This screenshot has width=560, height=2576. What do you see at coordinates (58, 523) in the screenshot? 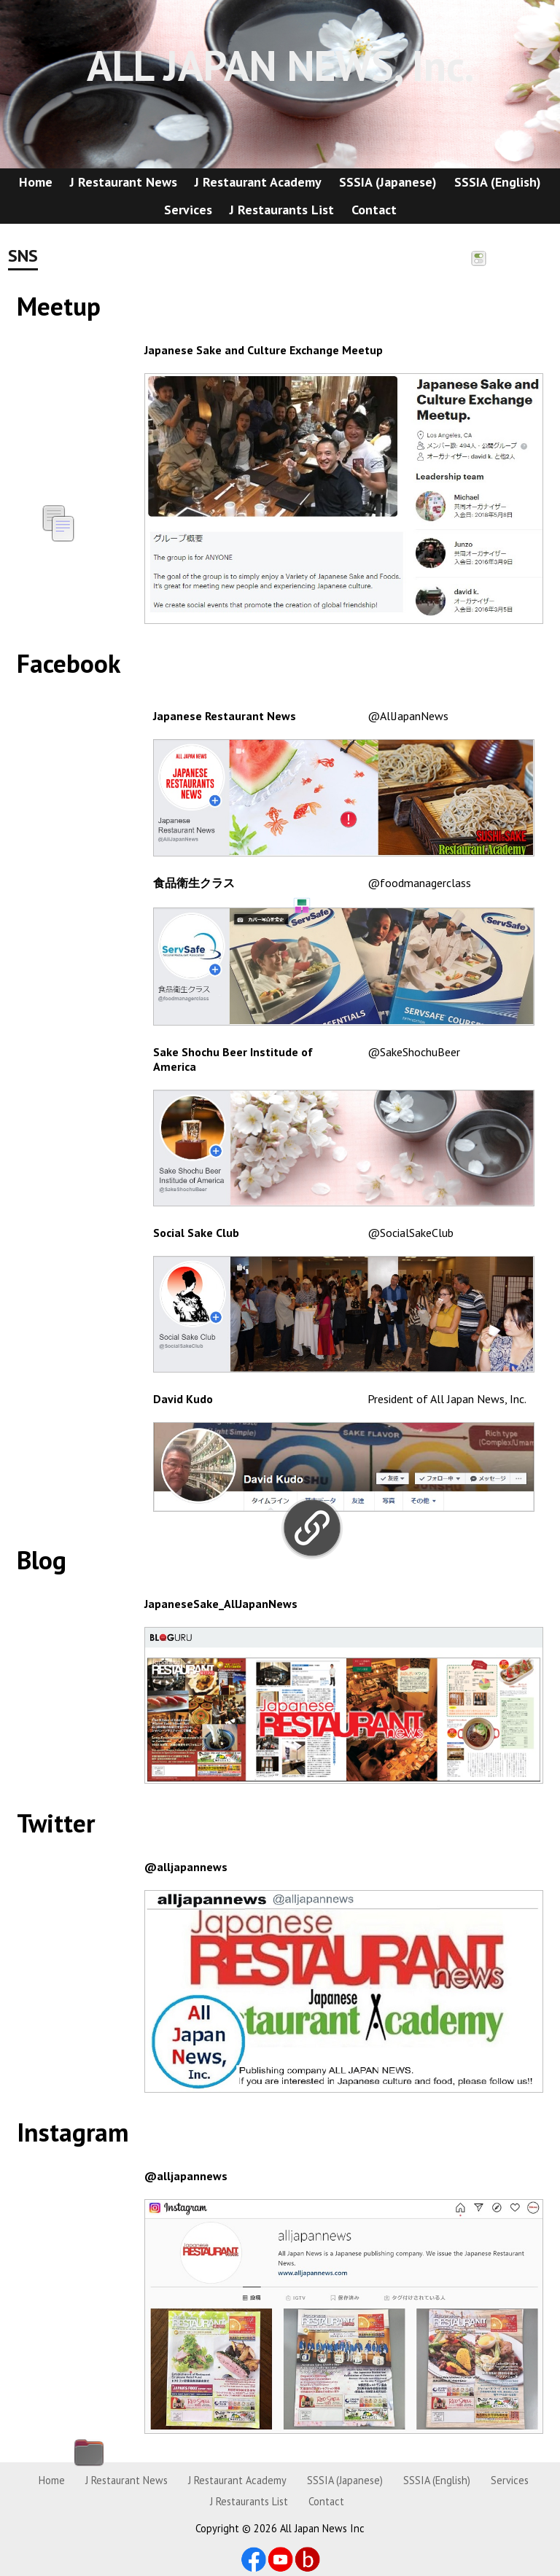
I see `copy selected content to clipboard` at bounding box center [58, 523].